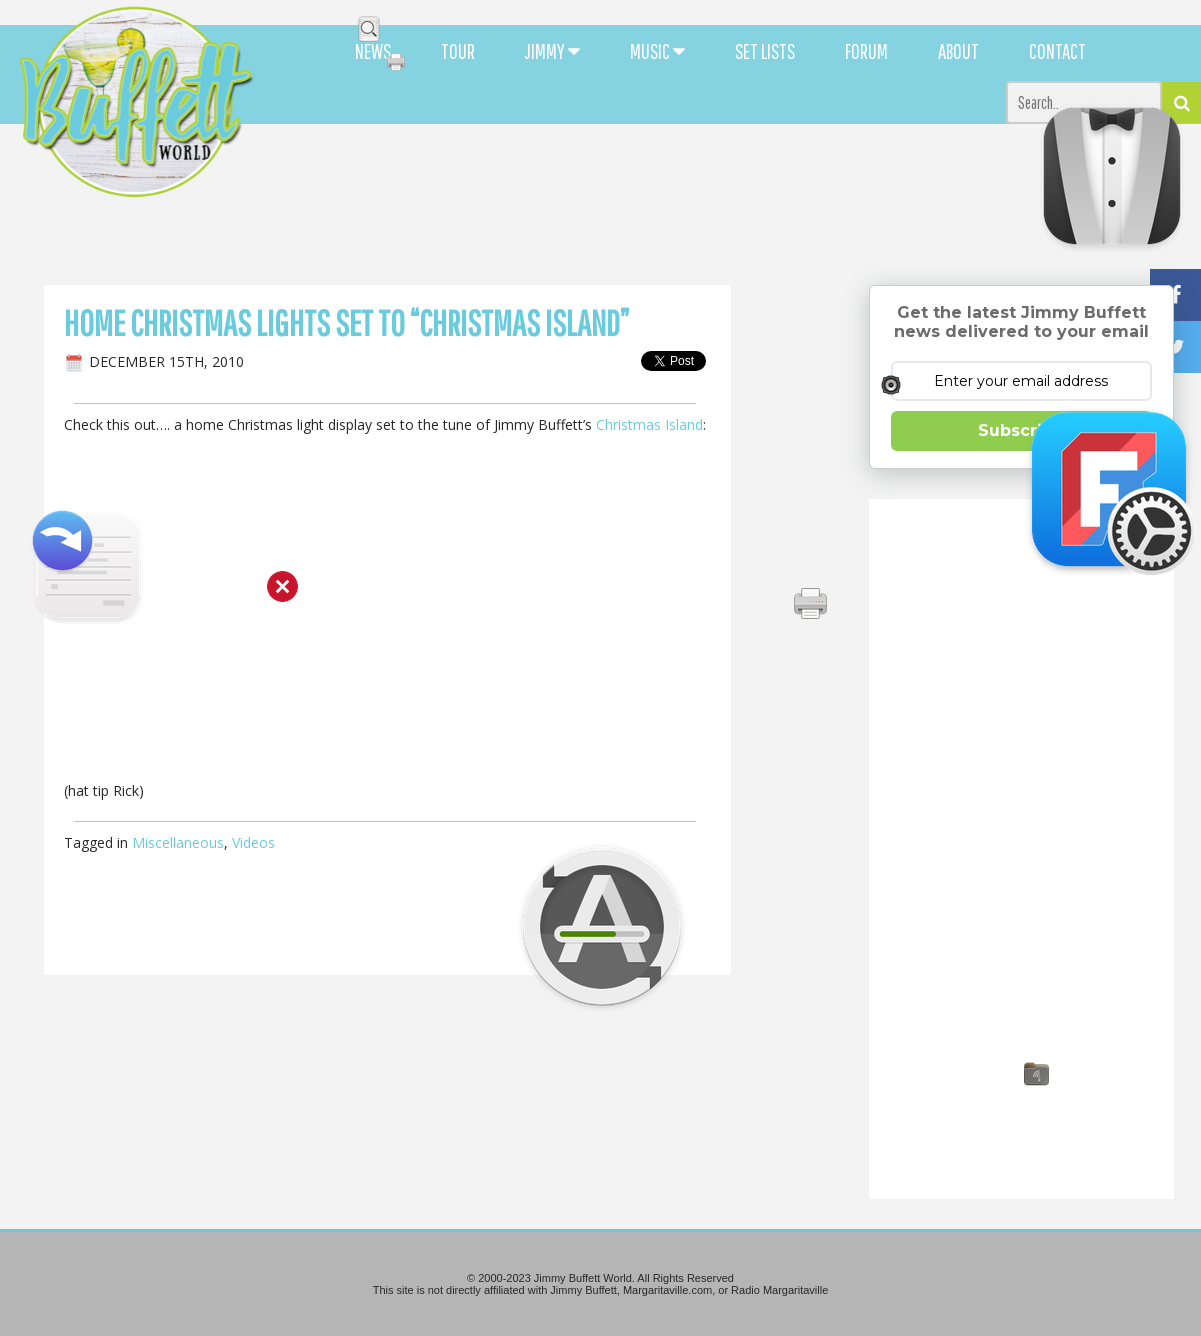 The width and height of the screenshot is (1201, 1336). I want to click on stop or cancel the current action, so click(282, 586).